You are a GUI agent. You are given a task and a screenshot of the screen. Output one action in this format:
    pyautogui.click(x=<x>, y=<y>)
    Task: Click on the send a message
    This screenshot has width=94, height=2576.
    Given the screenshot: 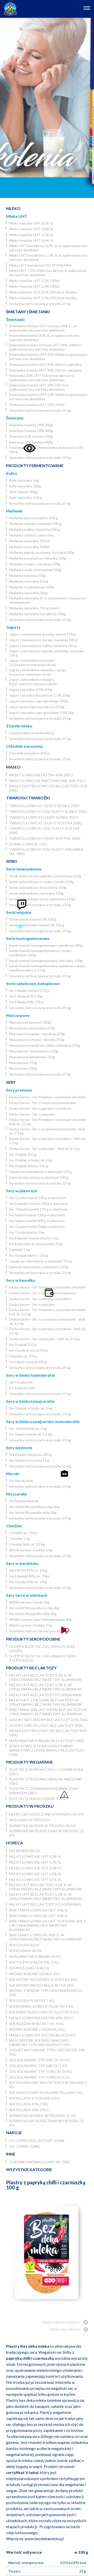 What is the action you would take?
    pyautogui.click(x=64, y=1795)
    